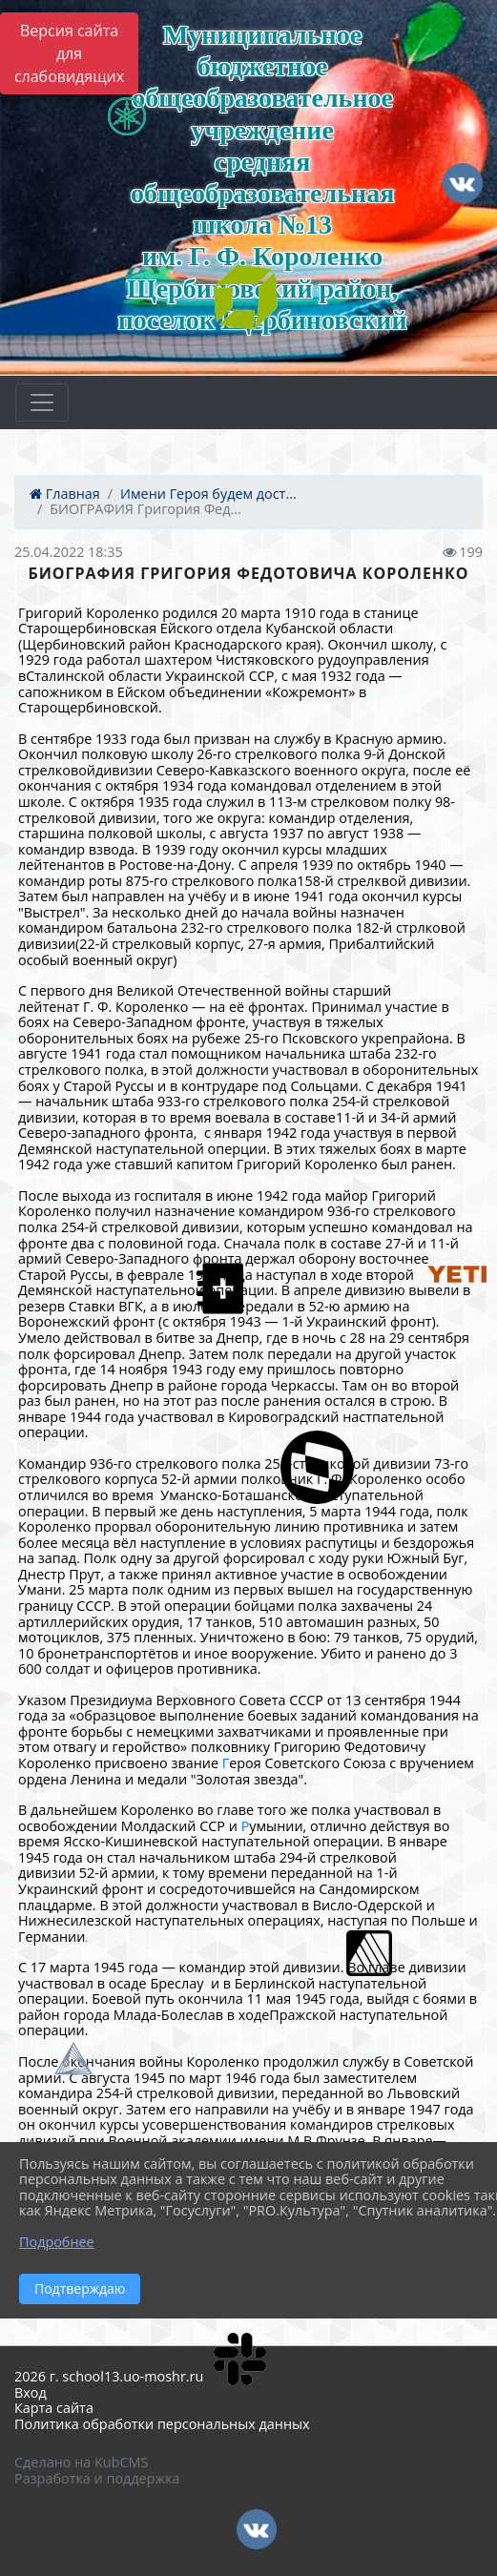 Image resolution: width=497 pixels, height=2576 pixels. I want to click on open Slack messaging app, so click(239, 2359).